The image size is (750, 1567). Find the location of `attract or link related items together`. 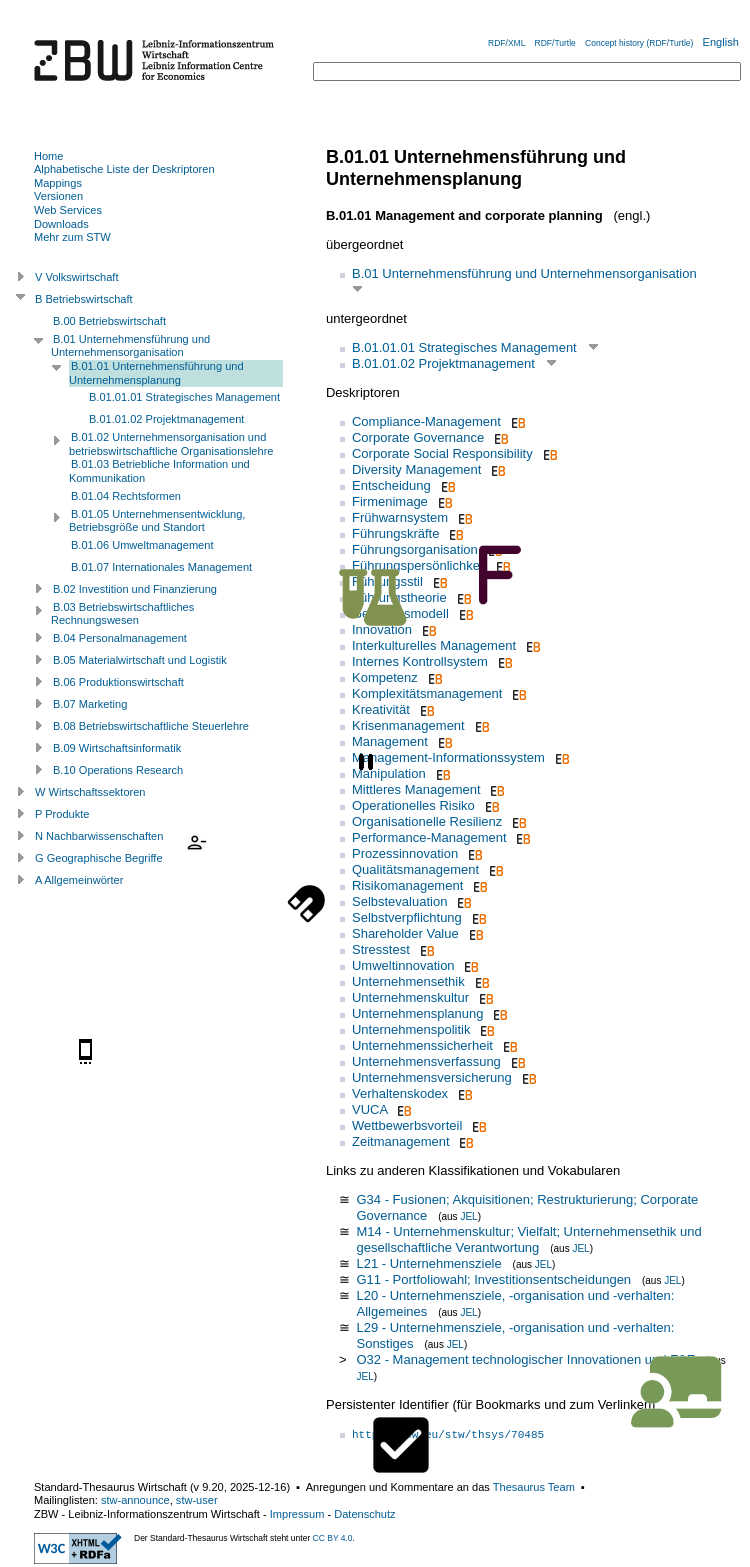

attract or link related items together is located at coordinates (307, 903).